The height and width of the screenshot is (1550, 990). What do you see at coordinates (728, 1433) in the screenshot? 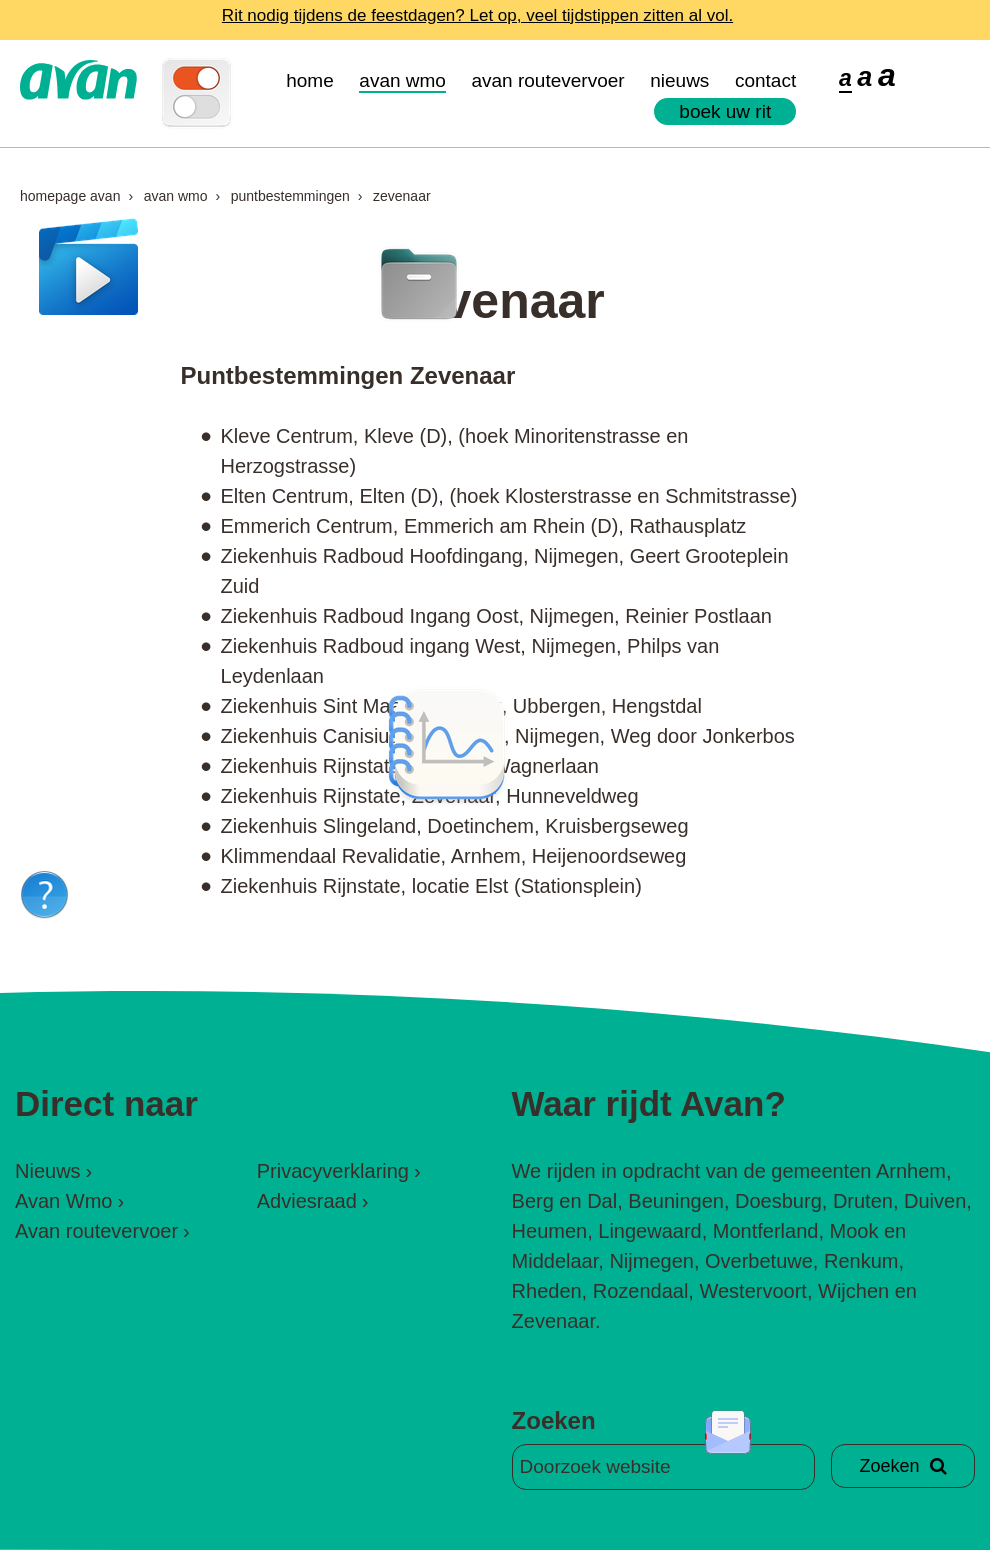
I see `mark email as read` at bounding box center [728, 1433].